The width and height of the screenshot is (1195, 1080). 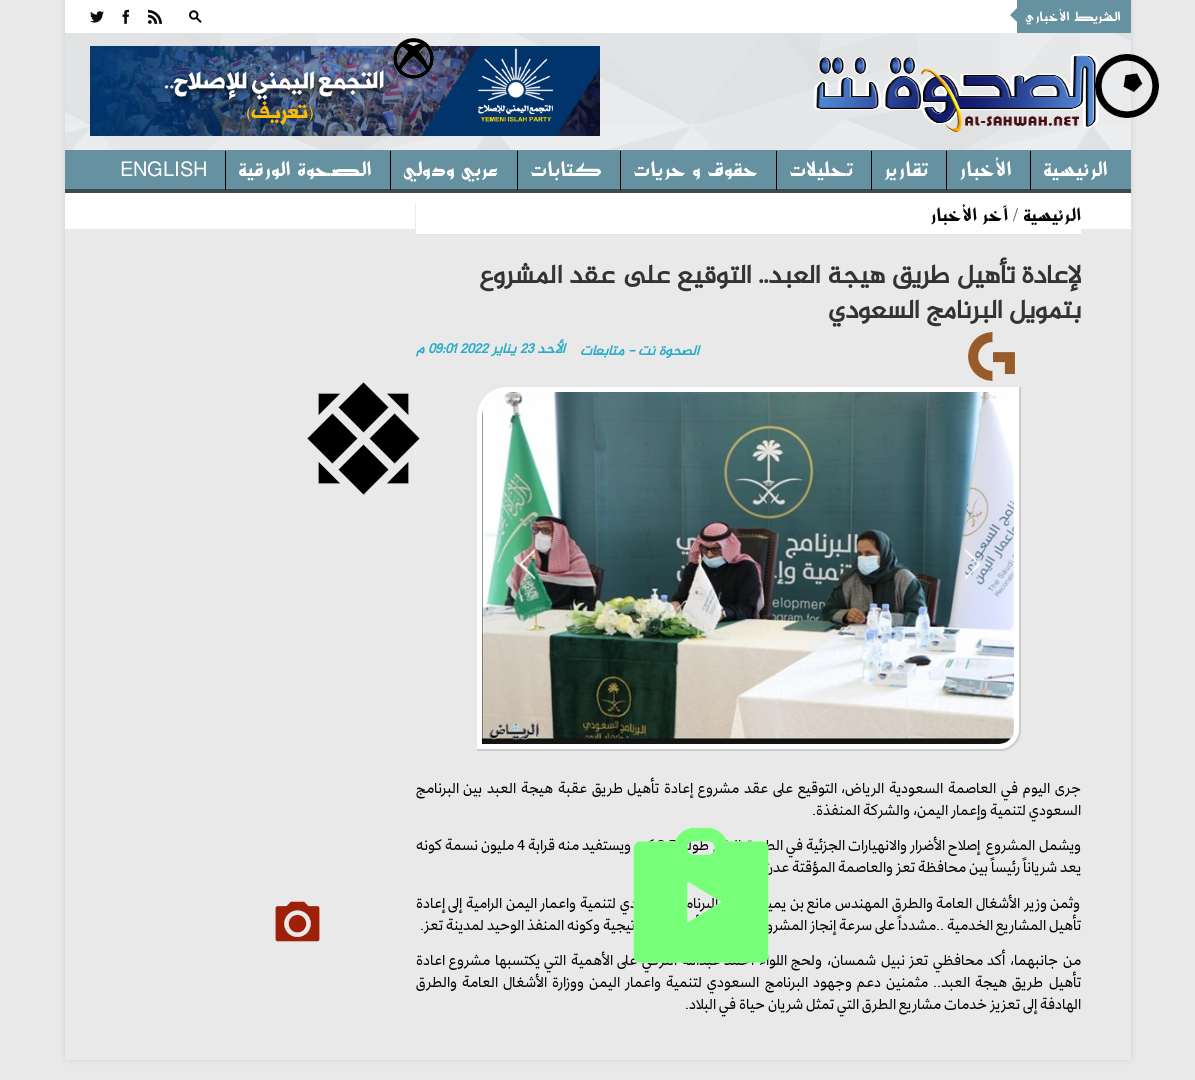 What do you see at coordinates (363, 438) in the screenshot?
I see `centos linux operating system logo` at bounding box center [363, 438].